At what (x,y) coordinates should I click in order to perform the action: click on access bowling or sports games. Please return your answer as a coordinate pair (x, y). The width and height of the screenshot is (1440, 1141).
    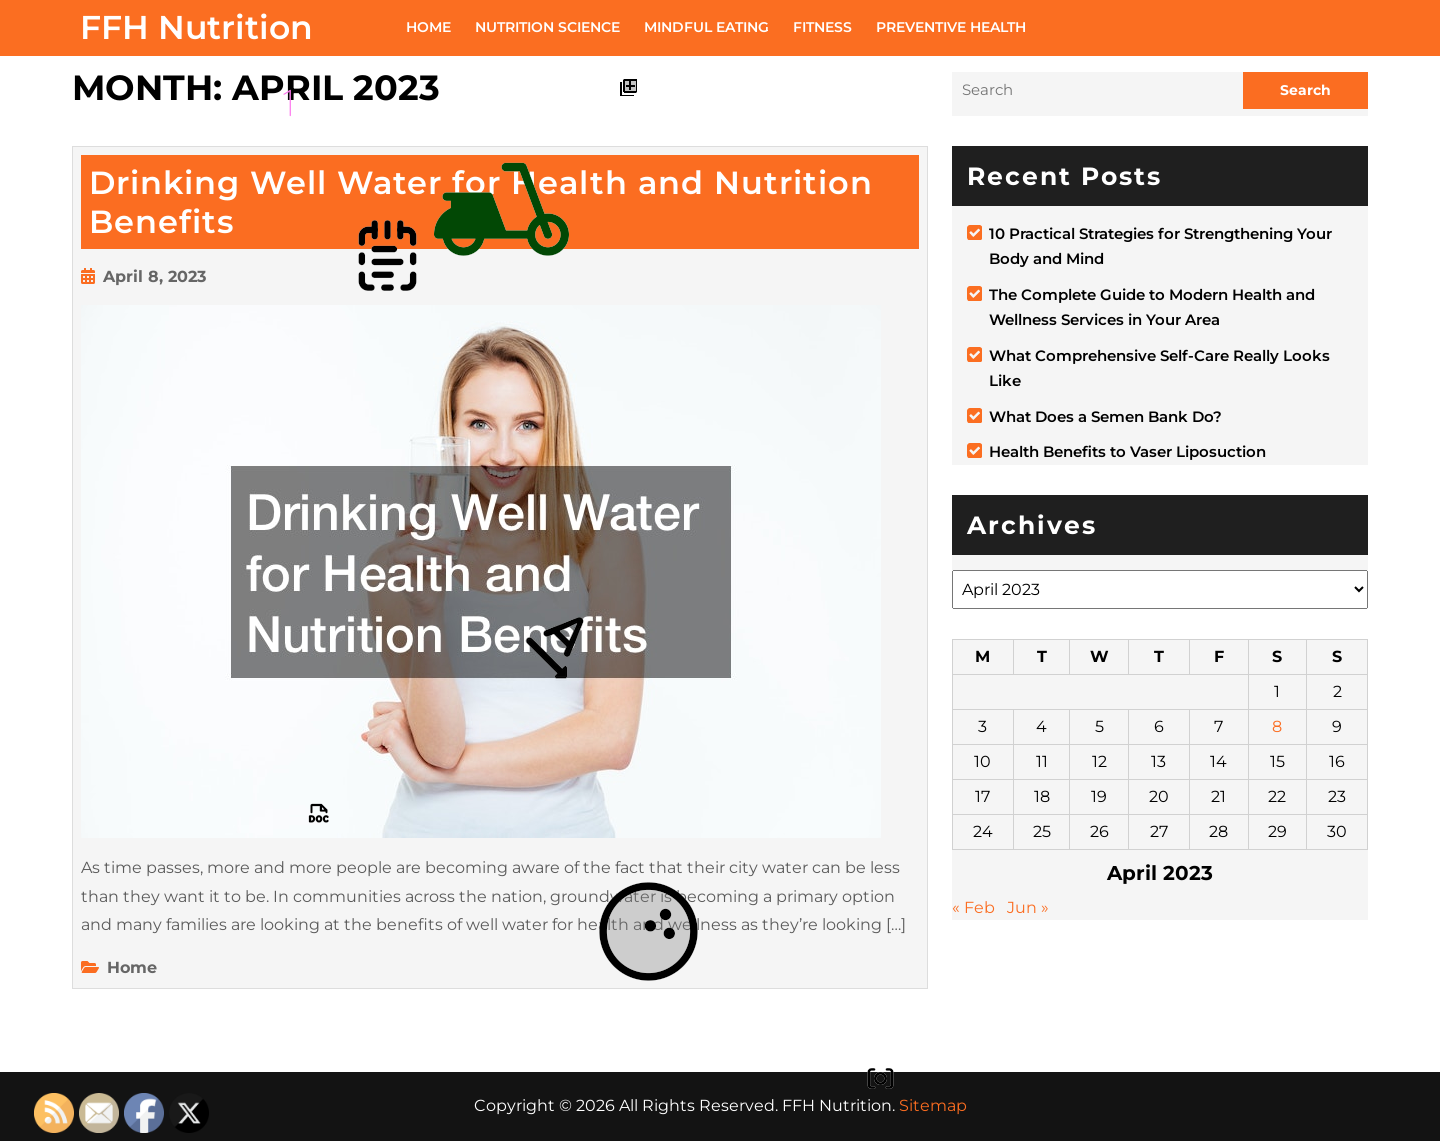
    Looking at the image, I should click on (648, 931).